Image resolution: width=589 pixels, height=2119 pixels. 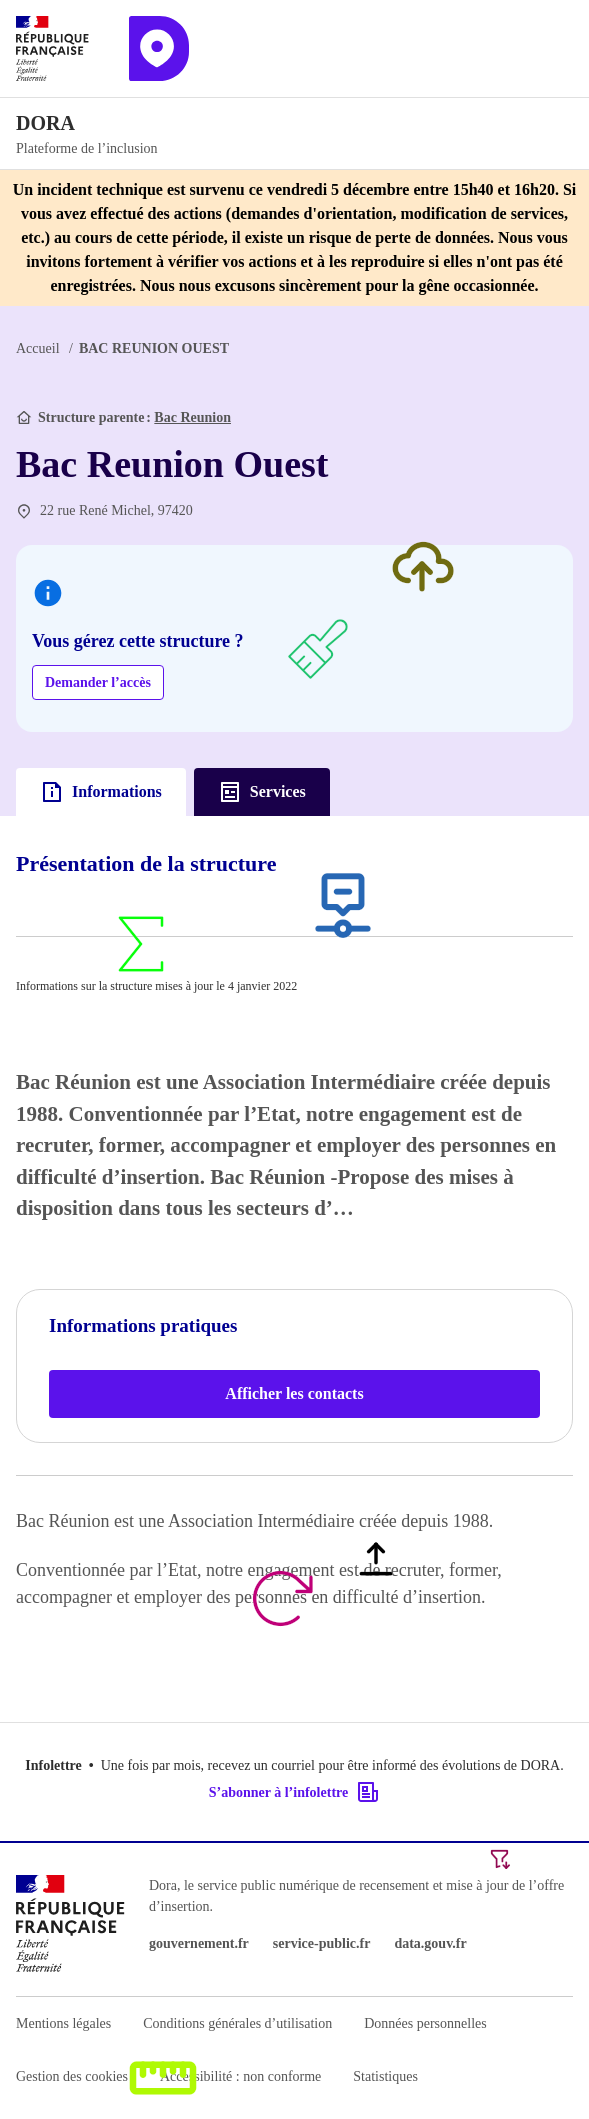 What do you see at coordinates (319, 648) in the screenshot?
I see `access painting or drawing tools` at bounding box center [319, 648].